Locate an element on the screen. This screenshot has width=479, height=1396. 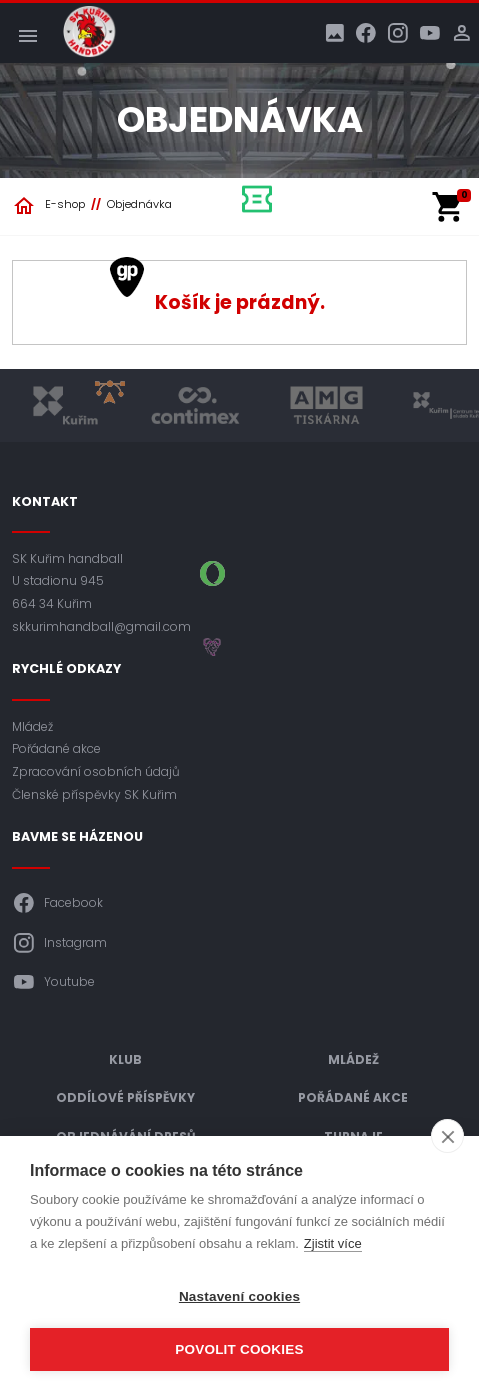
open guitar pro application is located at coordinates (127, 277).